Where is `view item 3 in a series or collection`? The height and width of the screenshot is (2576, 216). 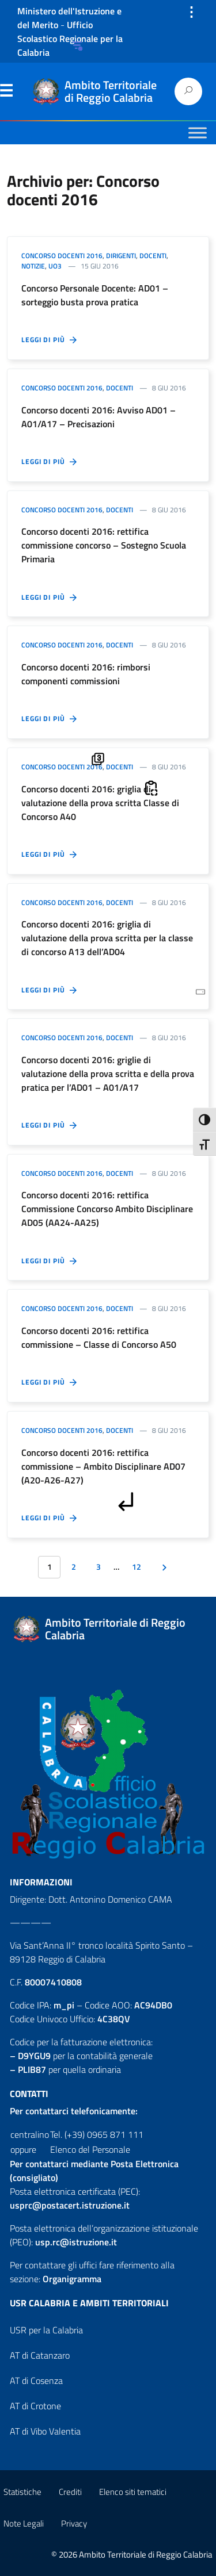
view item 3 in a series or collection is located at coordinates (98, 759).